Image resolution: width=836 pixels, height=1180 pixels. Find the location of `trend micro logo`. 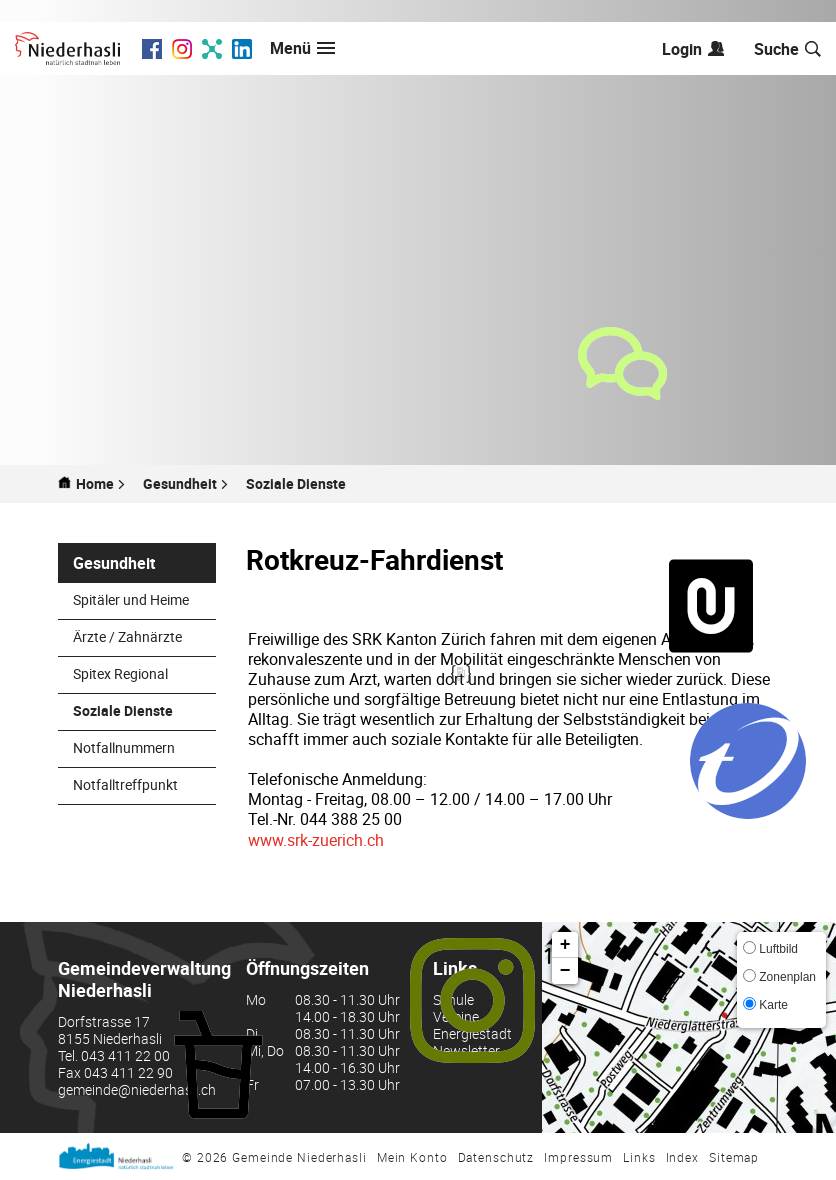

trend micro logo is located at coordinates (748, 761).